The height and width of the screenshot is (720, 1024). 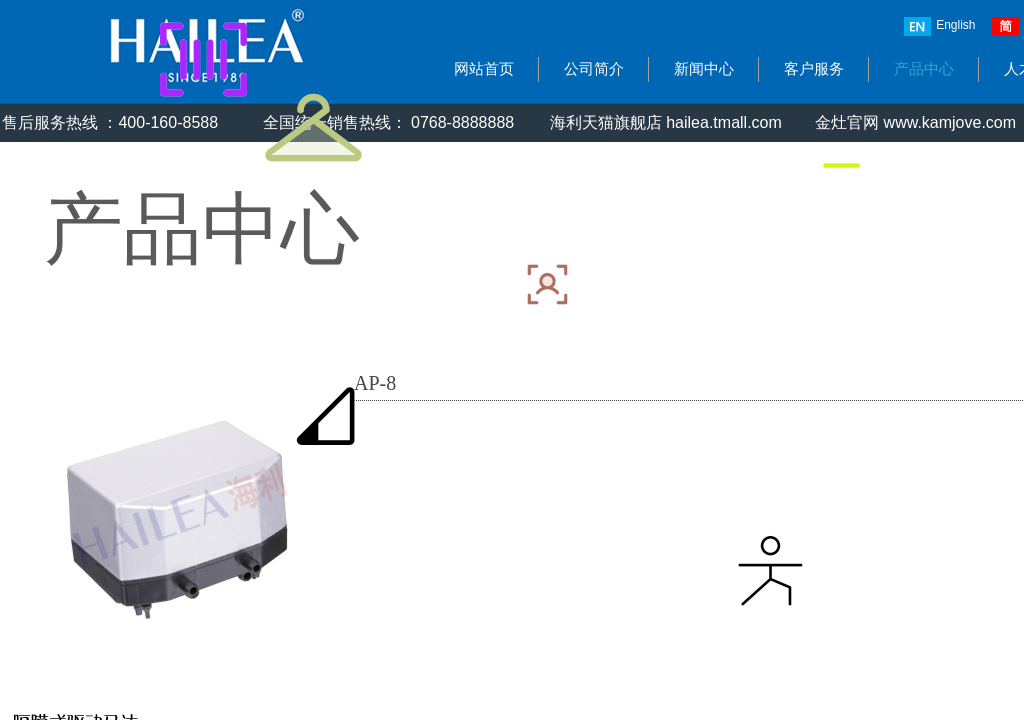 I want to click on scan a barcode, so click(x=203, y=59).